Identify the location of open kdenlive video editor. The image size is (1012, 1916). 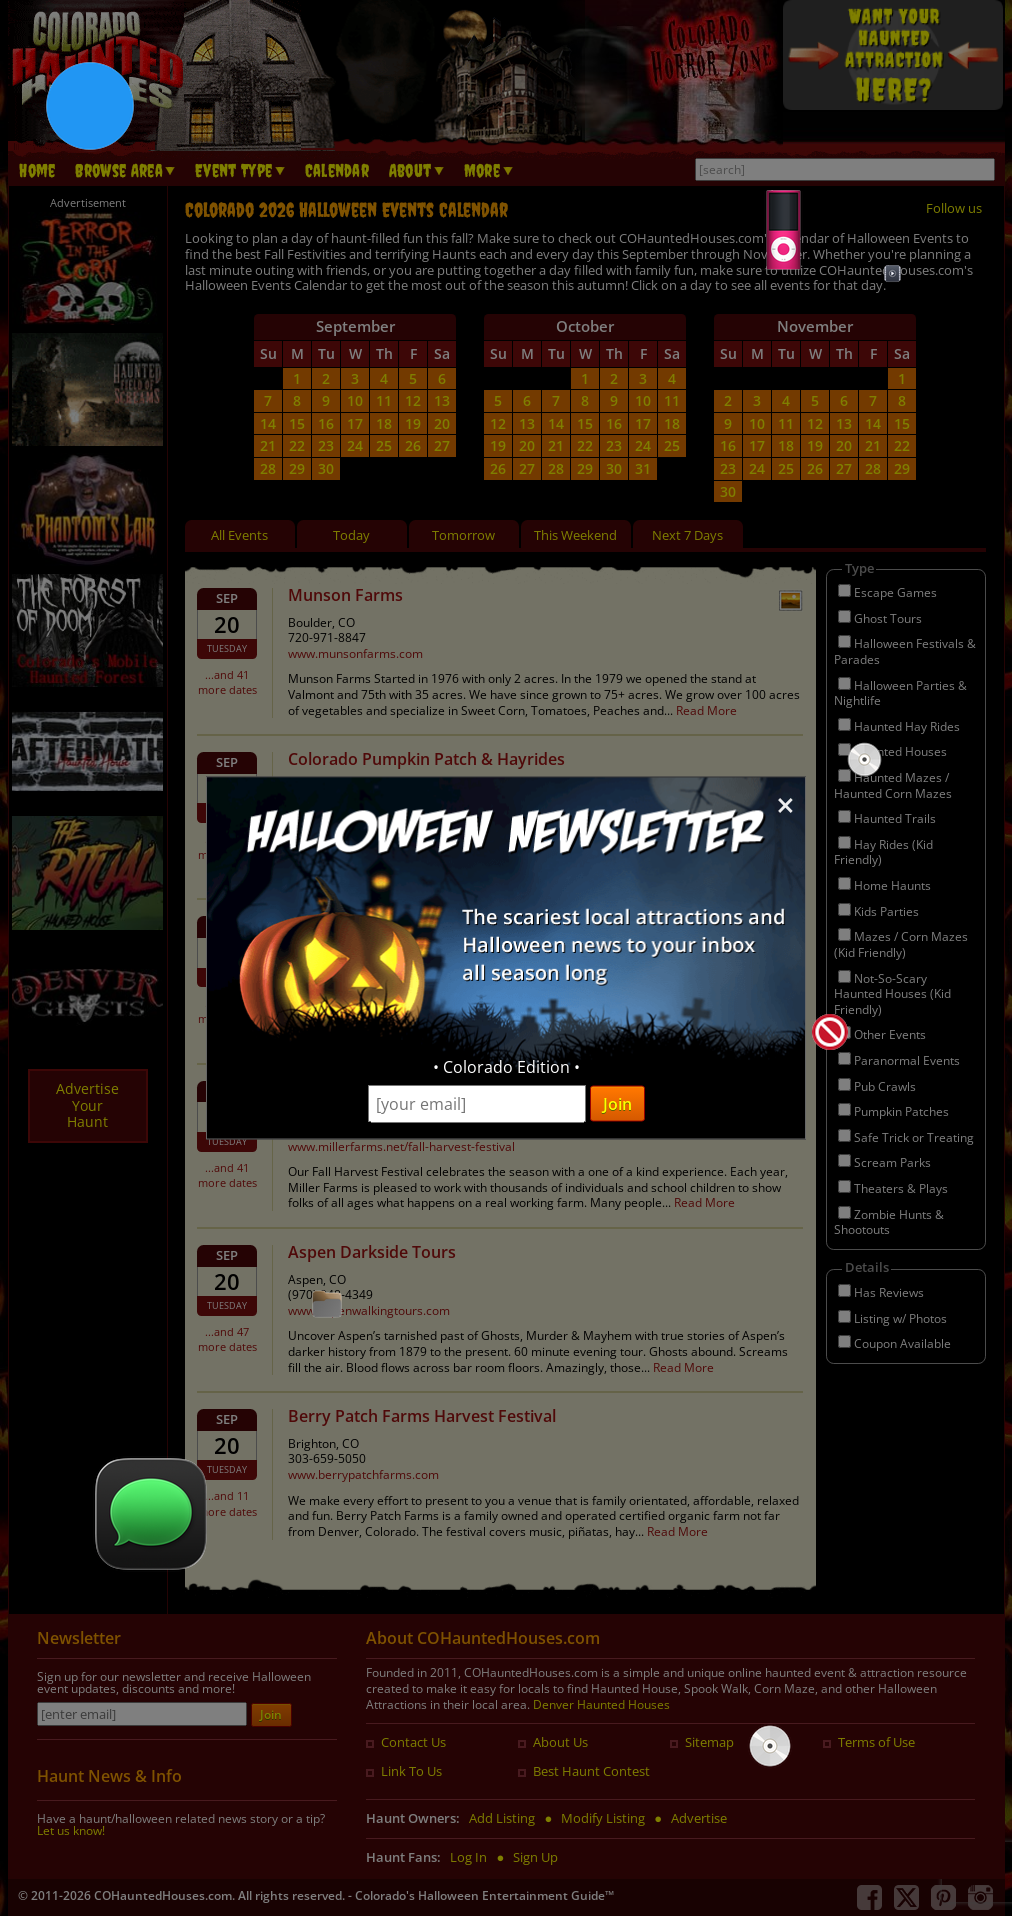
(892, 273).